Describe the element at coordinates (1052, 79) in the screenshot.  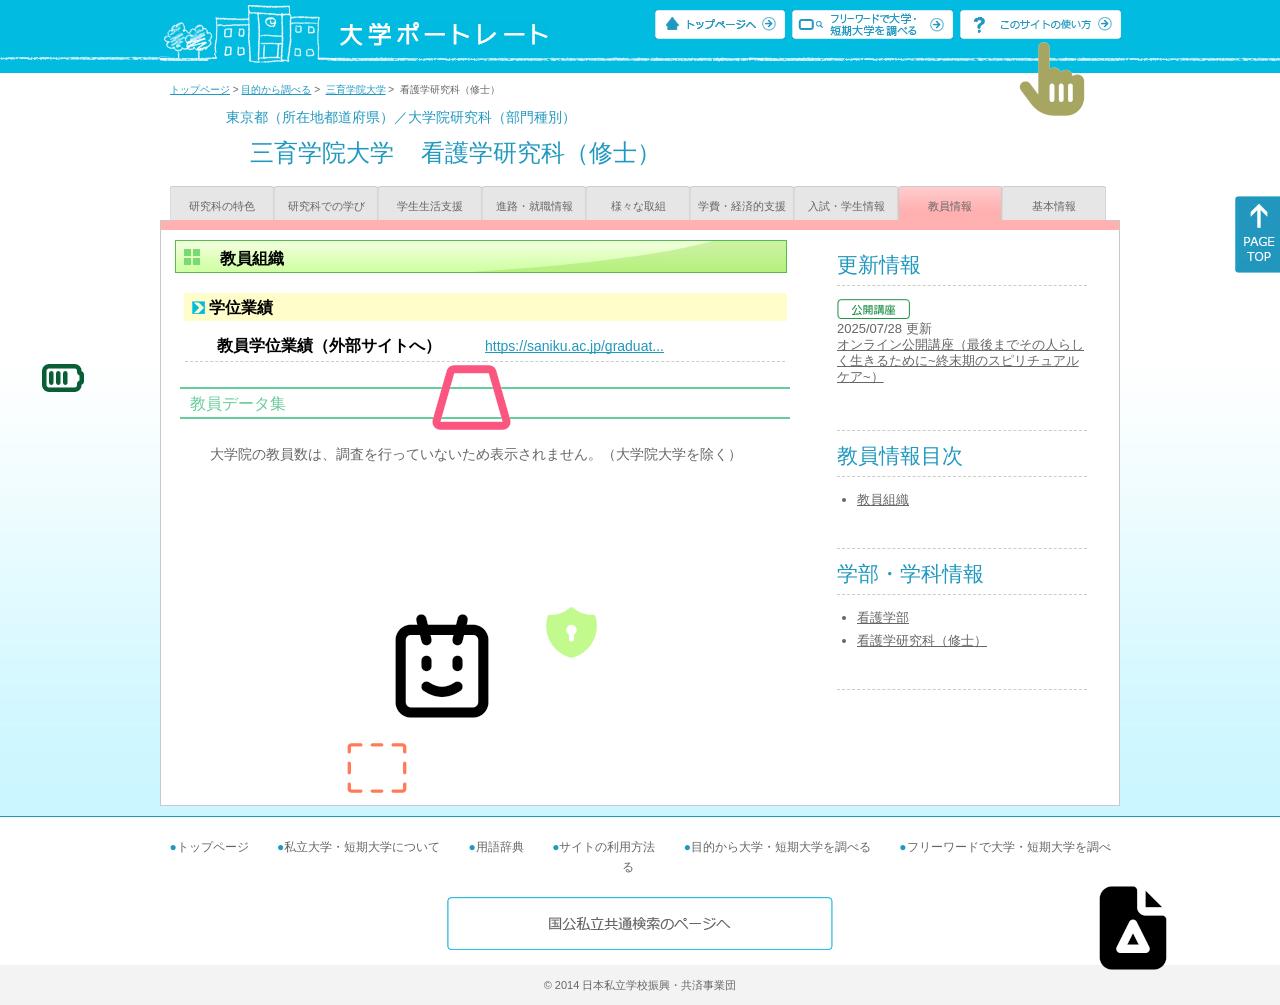
I see `tap or click to select` at that location.